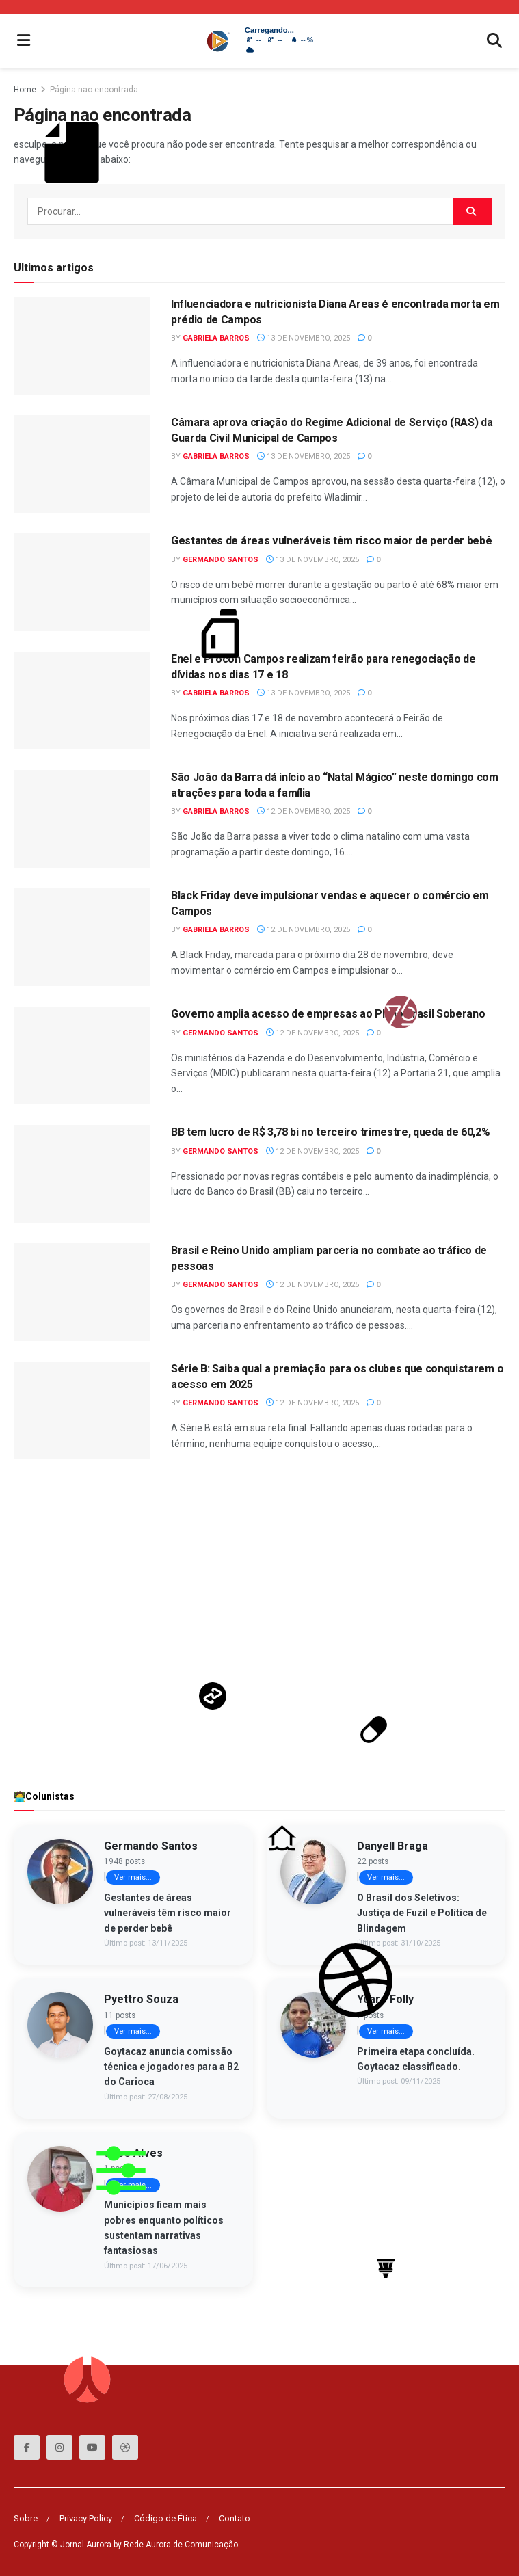 Image resolution: width=519 pixels, height=2576 pixels. What do you see at coordinates (220, 635) in the screenshot?
I see `find nearby gas stations or fuel locations` at bounding box center [220, 635].